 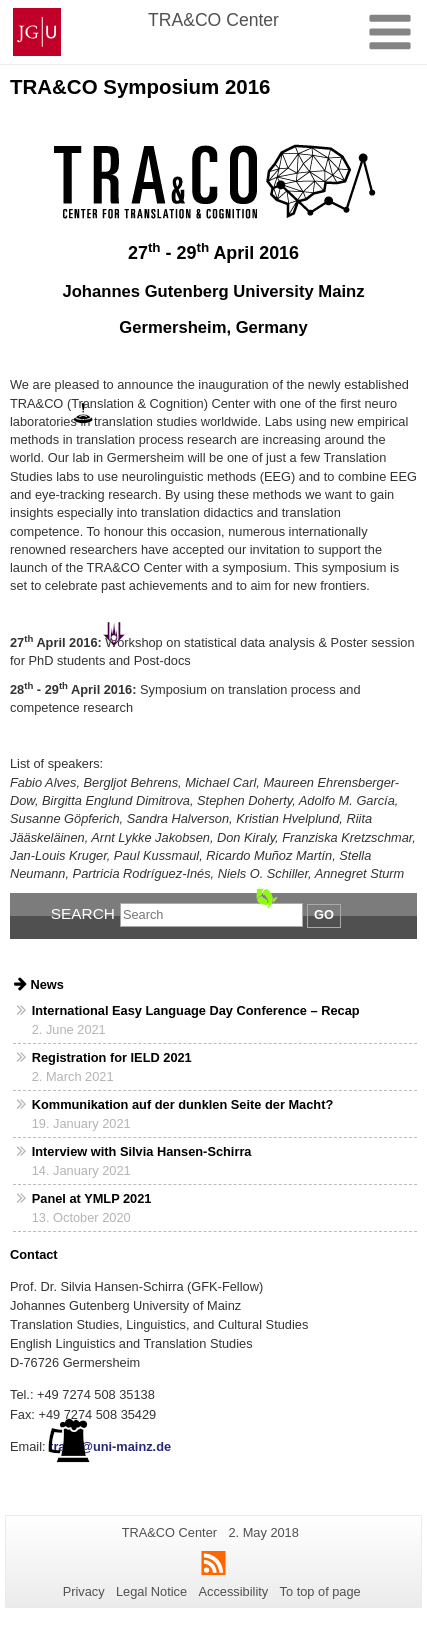 I want to click on indicates a hazard or dangerous area in gameplay, so click(x=83, y=413).